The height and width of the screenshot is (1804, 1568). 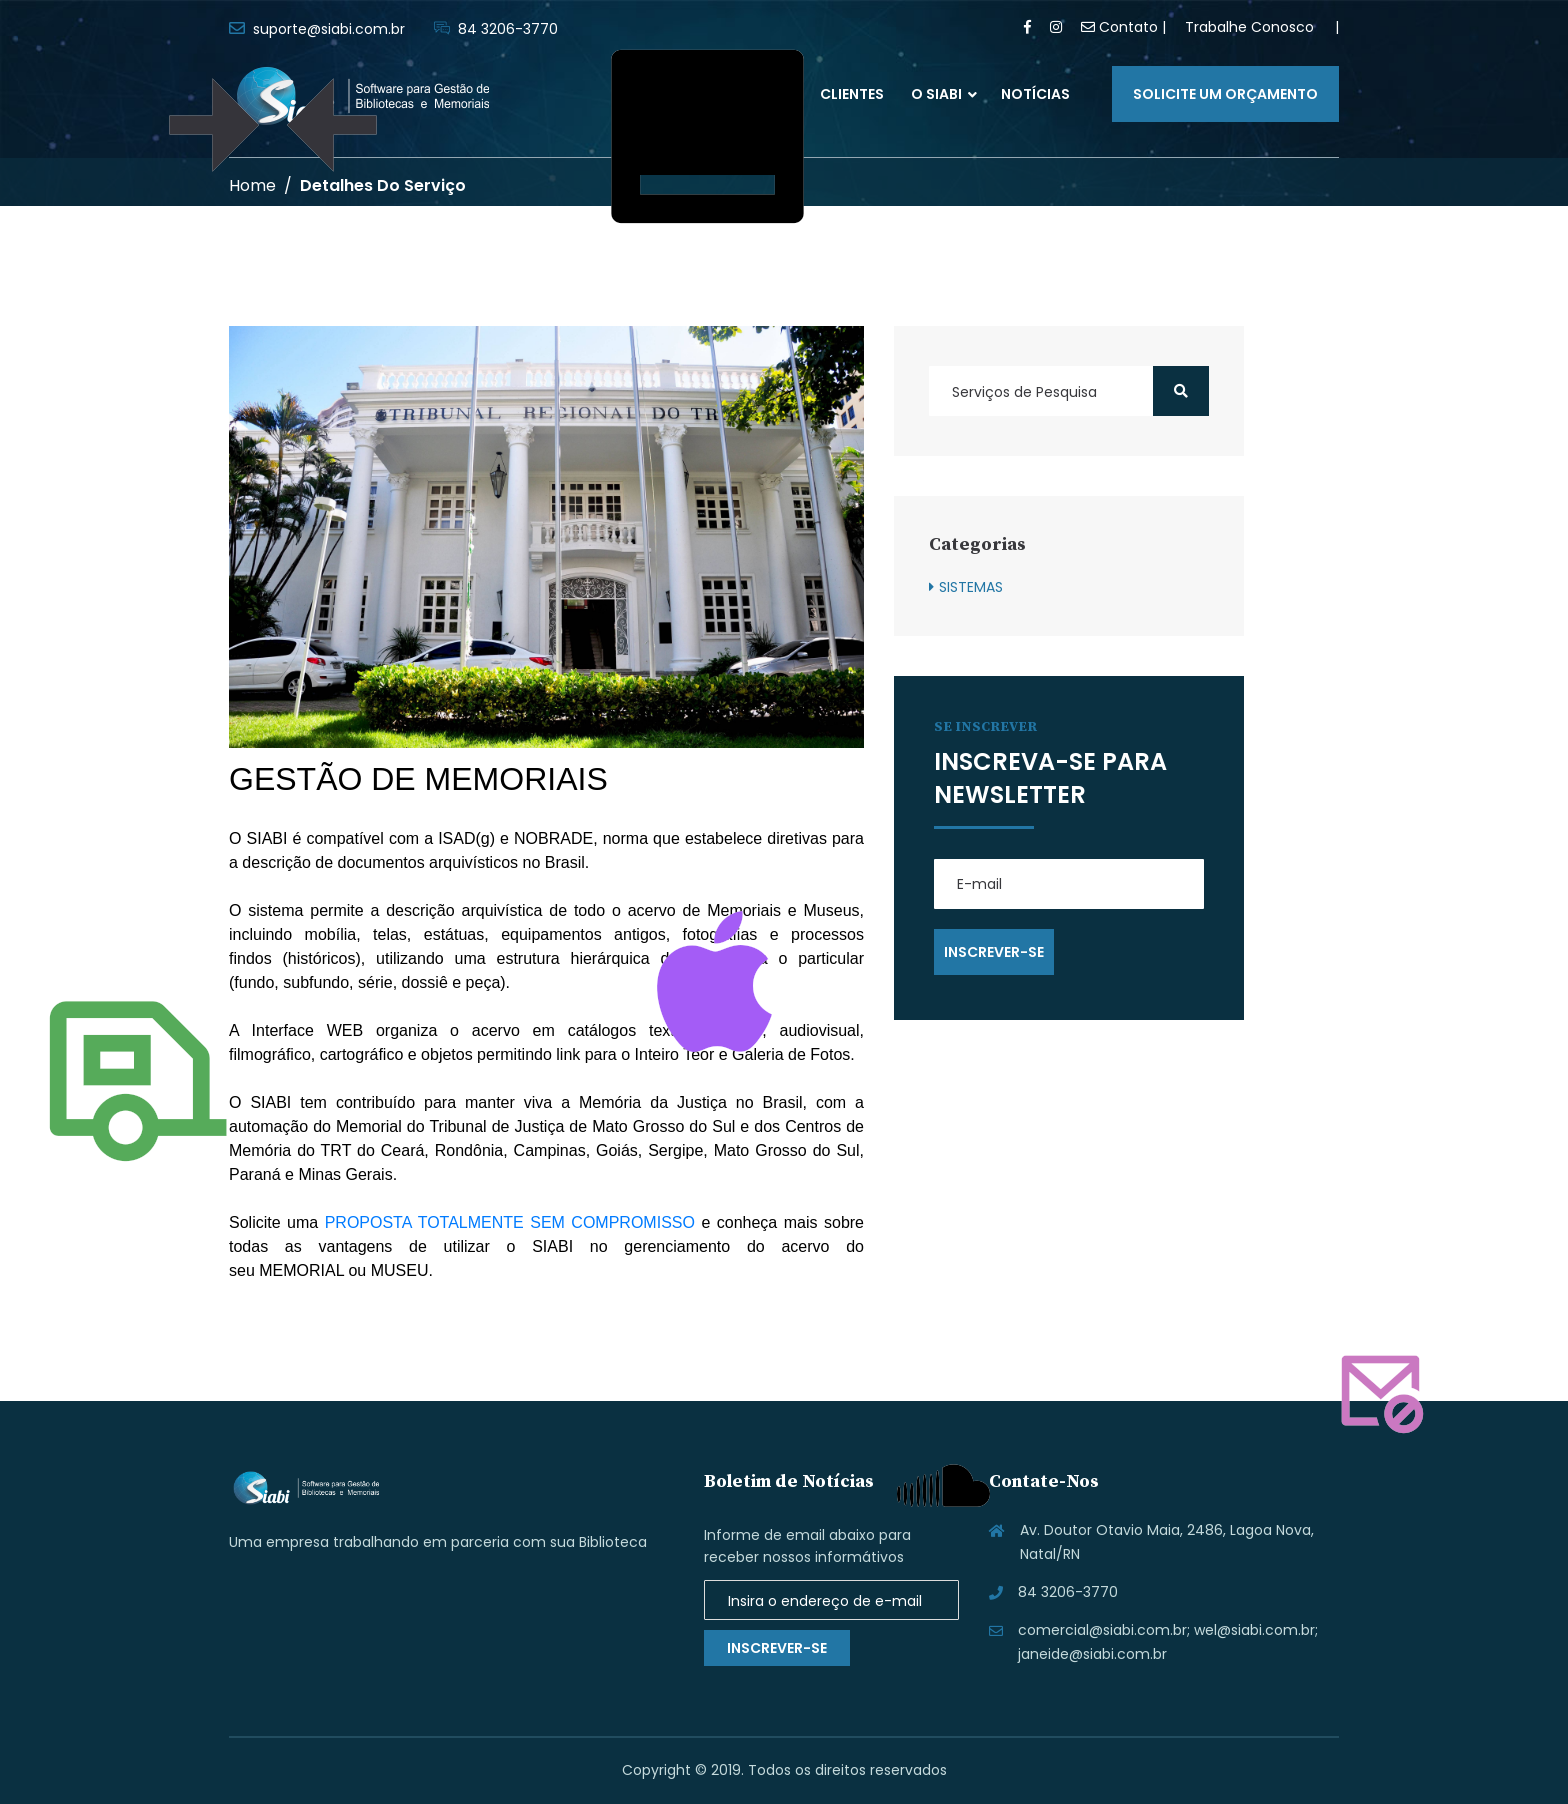 I want to click on switch to bottom panel layout, so click(x=707, y=136).